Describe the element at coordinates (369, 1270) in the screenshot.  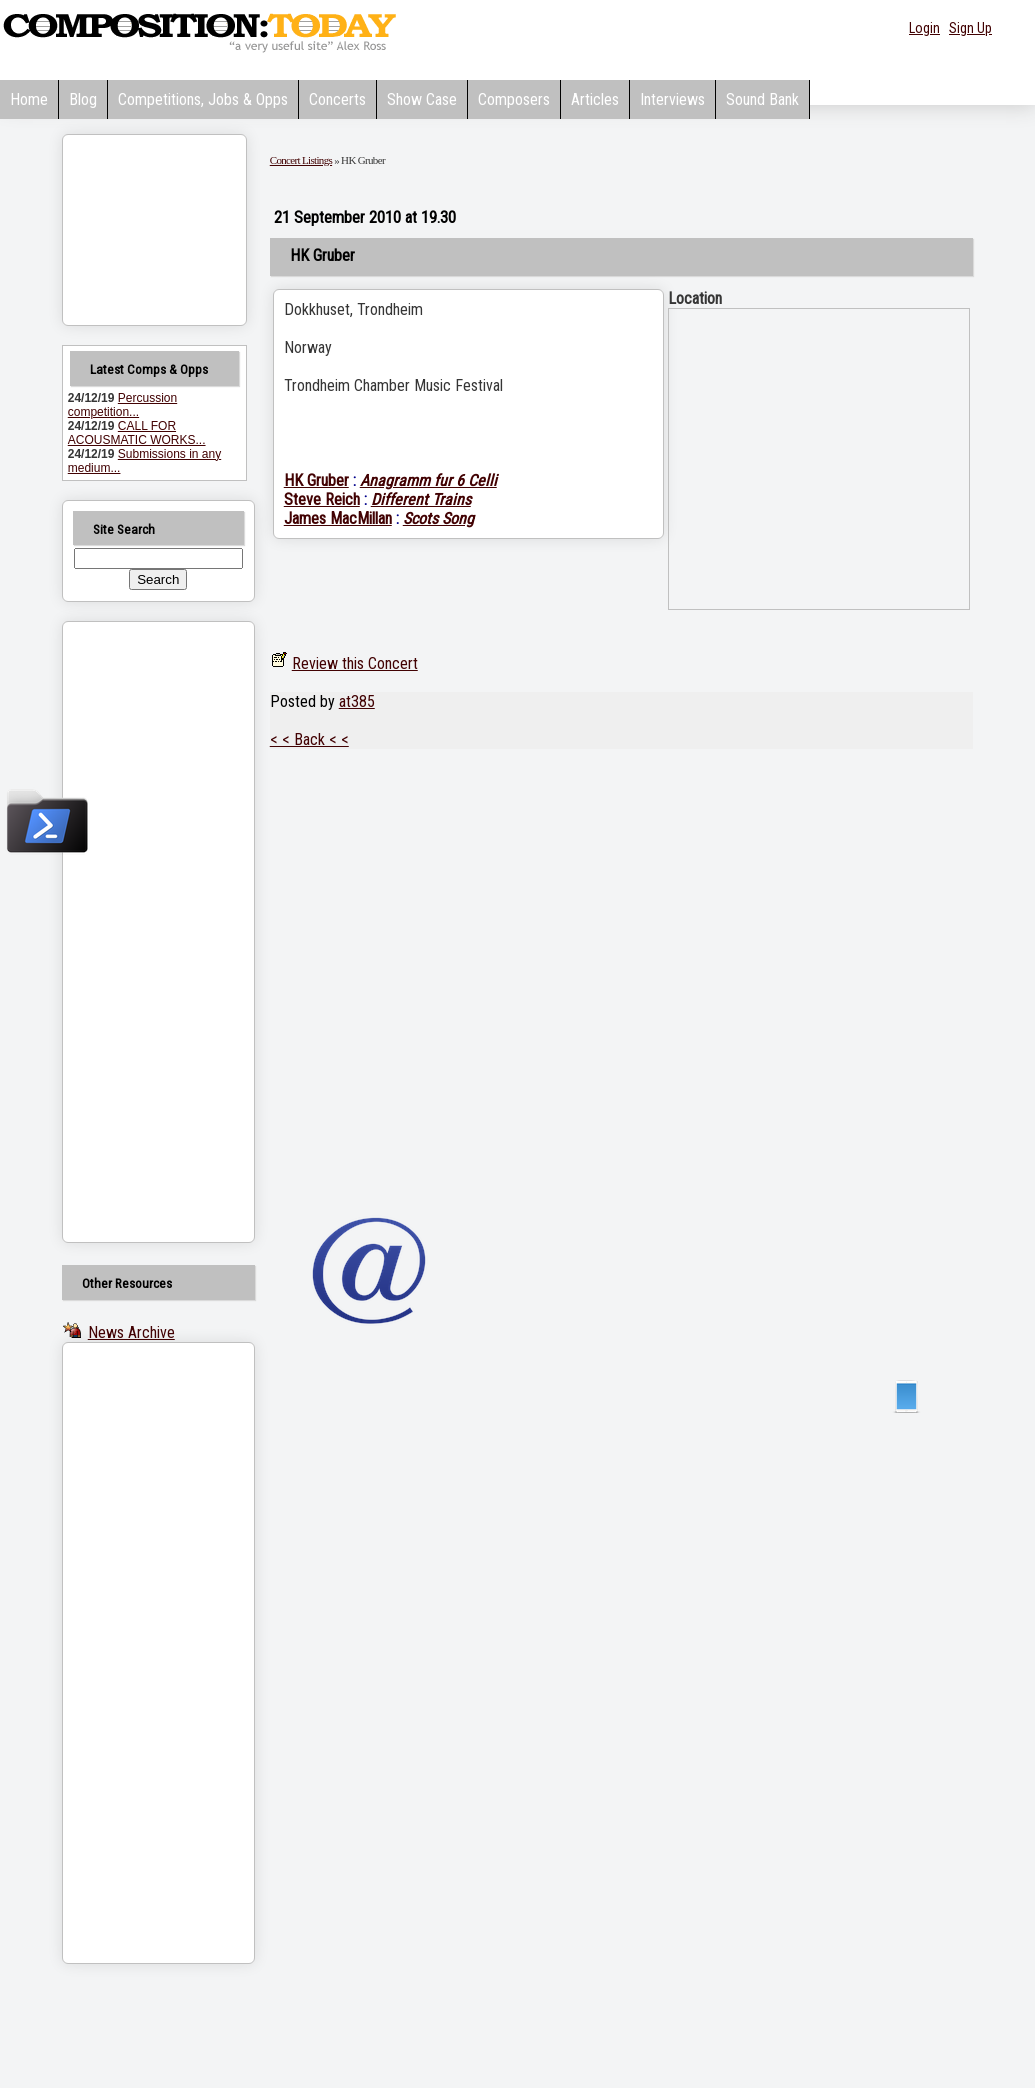
I see `open an internet location or web shortcut` at that location.